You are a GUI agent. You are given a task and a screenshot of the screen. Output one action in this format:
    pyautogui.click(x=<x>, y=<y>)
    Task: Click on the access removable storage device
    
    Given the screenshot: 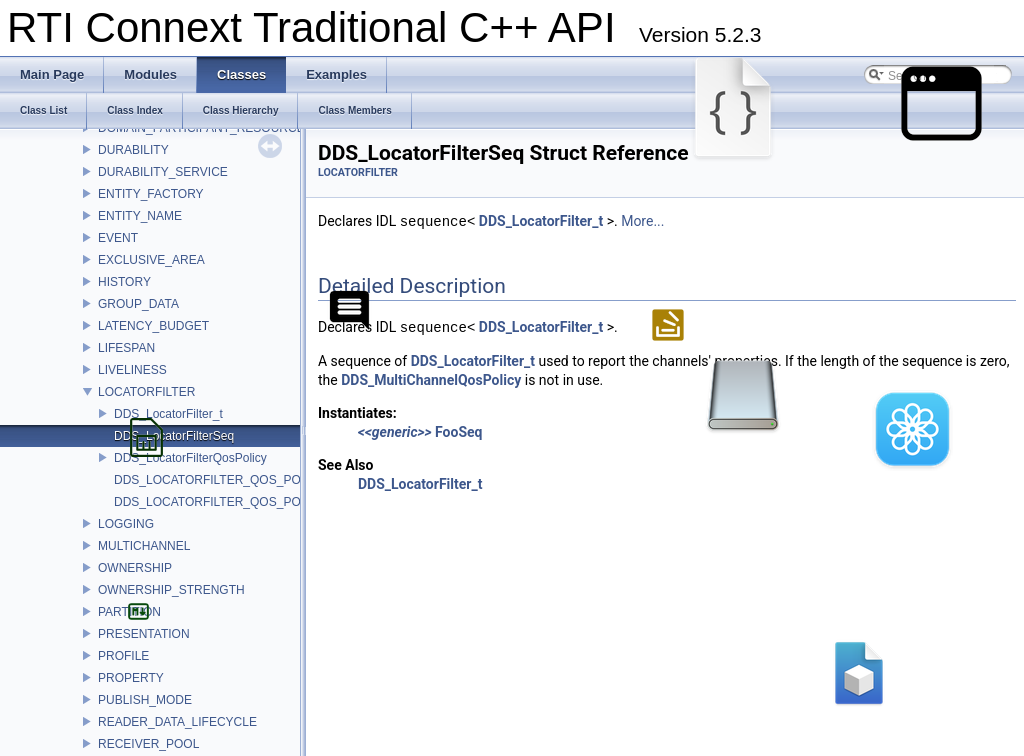 What is the action you would take?
    pyautogui.click(x=743, y=396)
    